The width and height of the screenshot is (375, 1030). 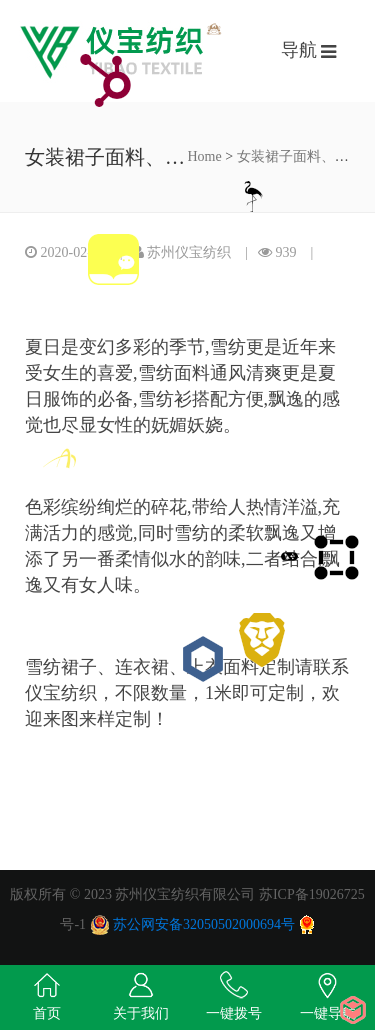 I want to click on metro bundler logo, so click(x=353, y=1010).